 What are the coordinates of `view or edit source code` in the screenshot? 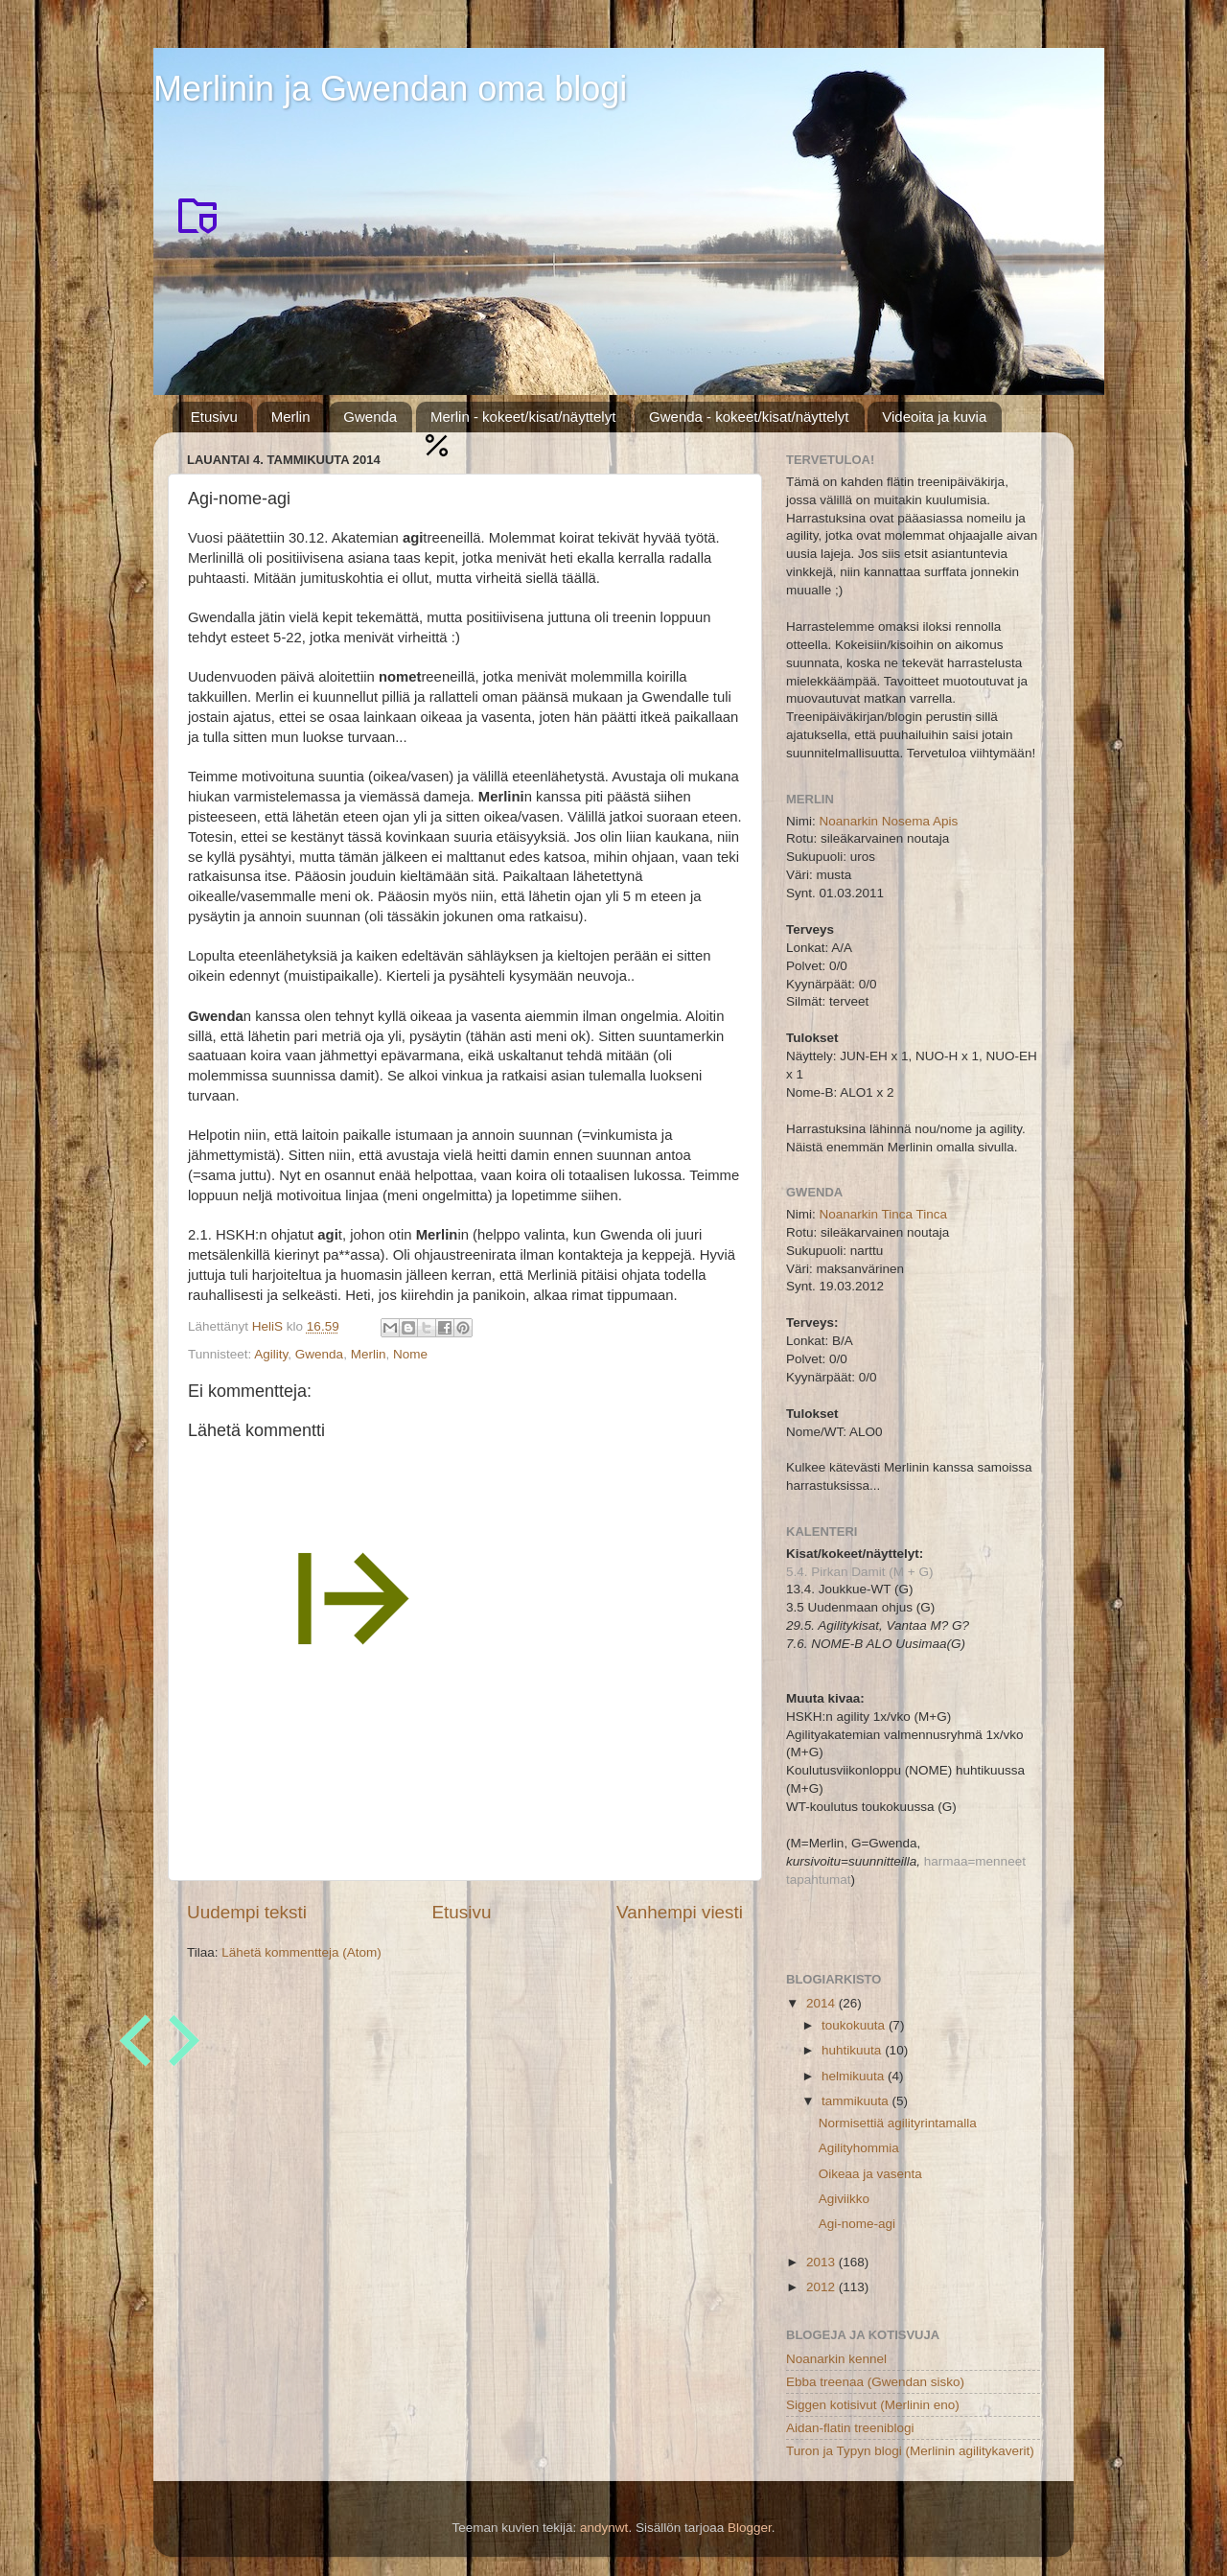 It's located at (159, 2040).